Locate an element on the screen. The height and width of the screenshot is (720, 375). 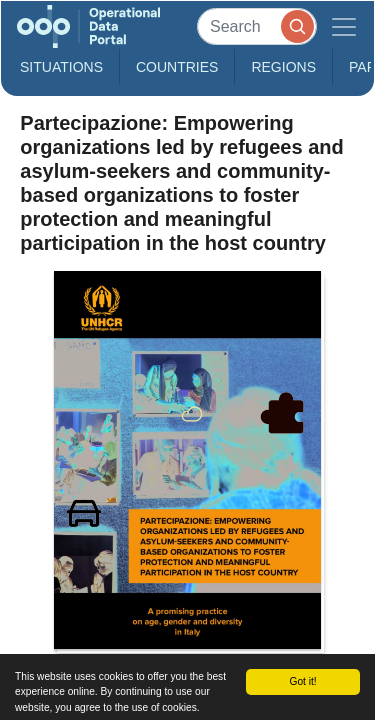
access plugins or extensions is located at coordinates (284, 414).